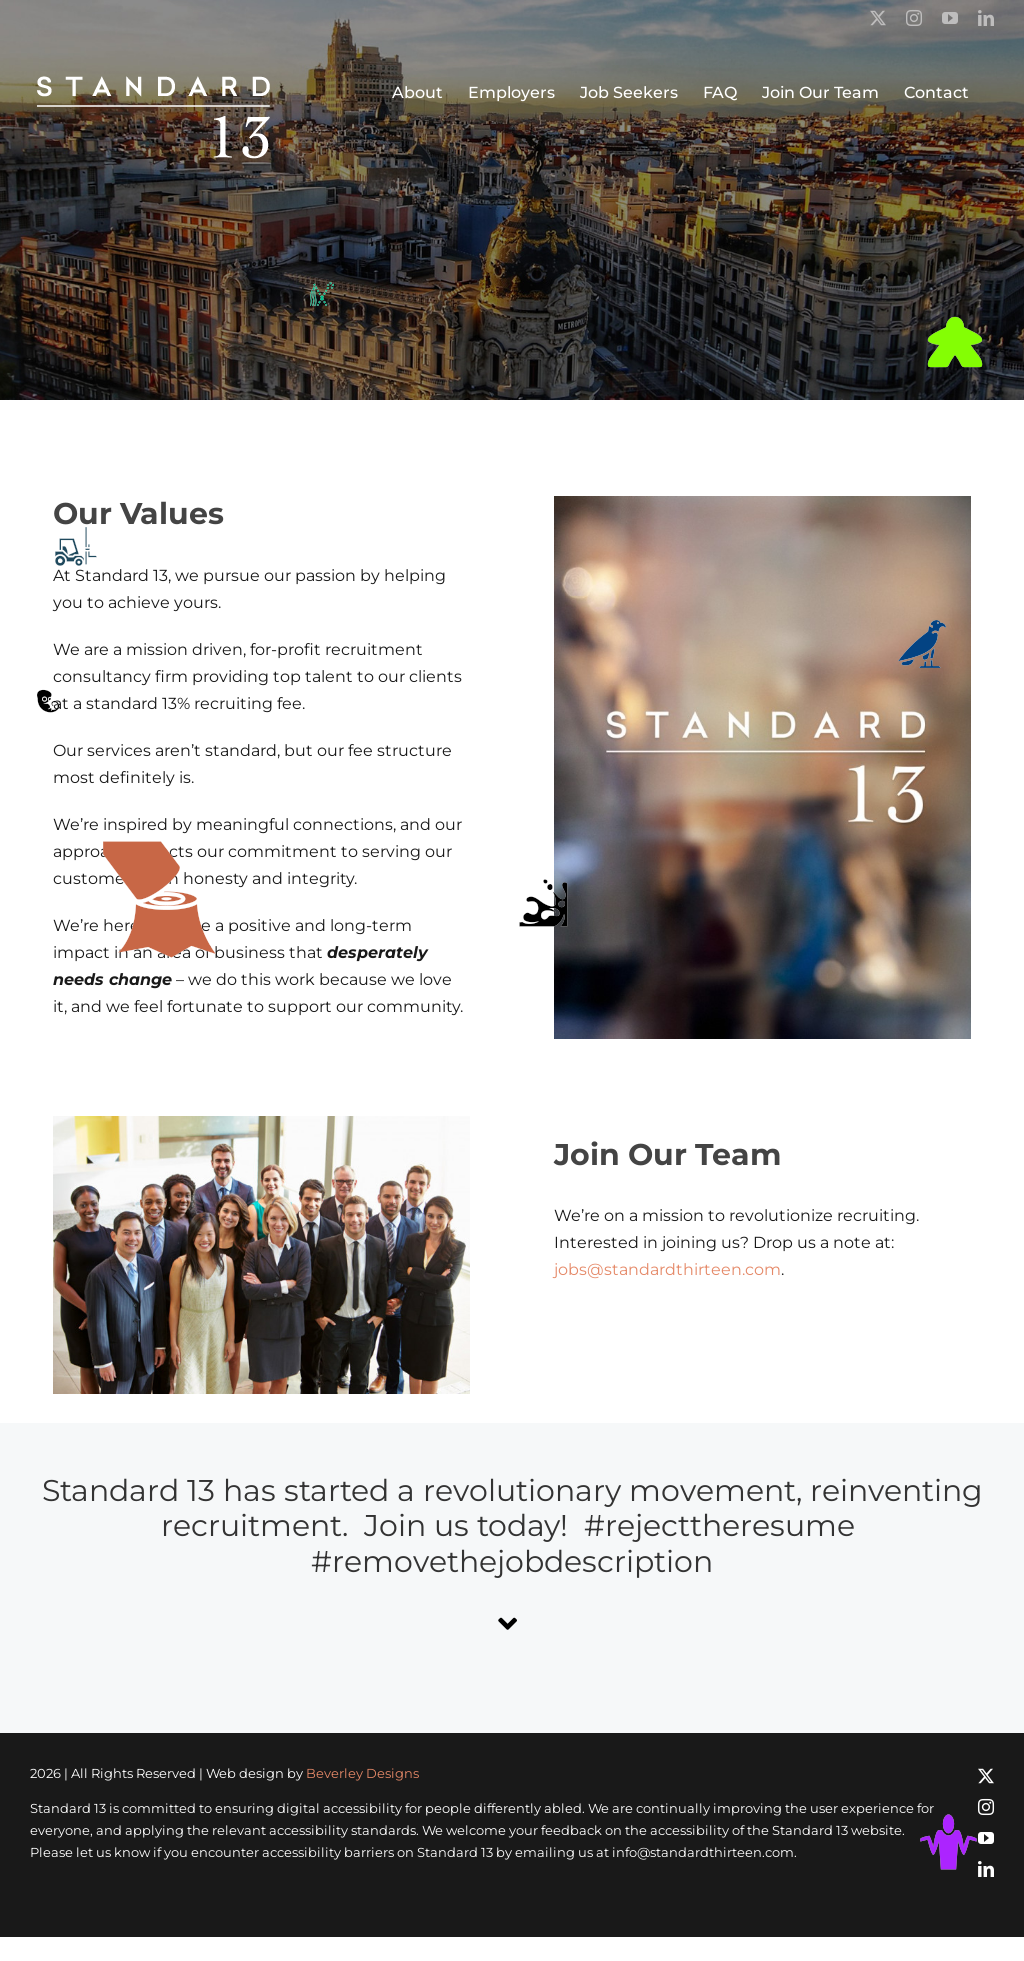 Image resolution: width=1024 pixels, height=1961 pixels. Describe the element at coordinates (955, 342) in the screenshot. I see `access player profile or avatar settings` at that location.